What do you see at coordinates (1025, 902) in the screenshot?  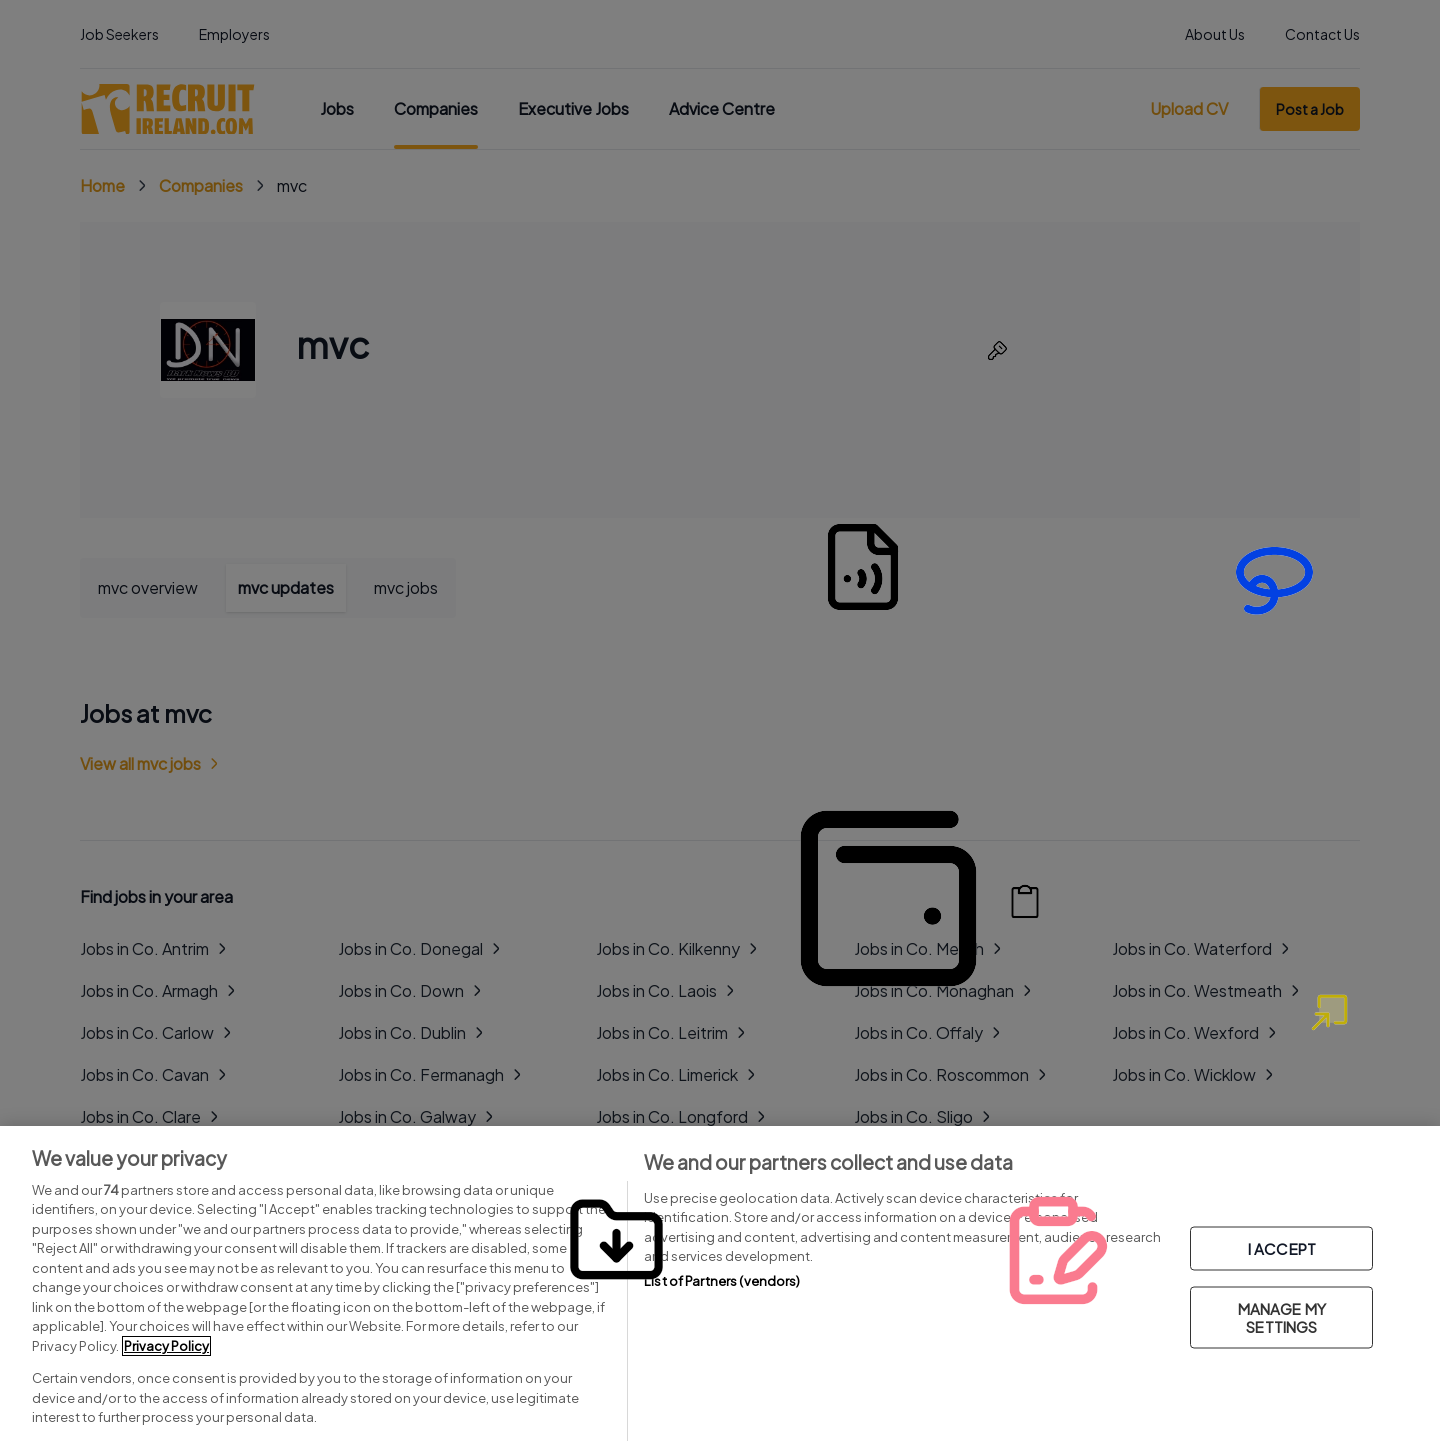 I see `copy to clipboard` at bounding box center [1025, 902].